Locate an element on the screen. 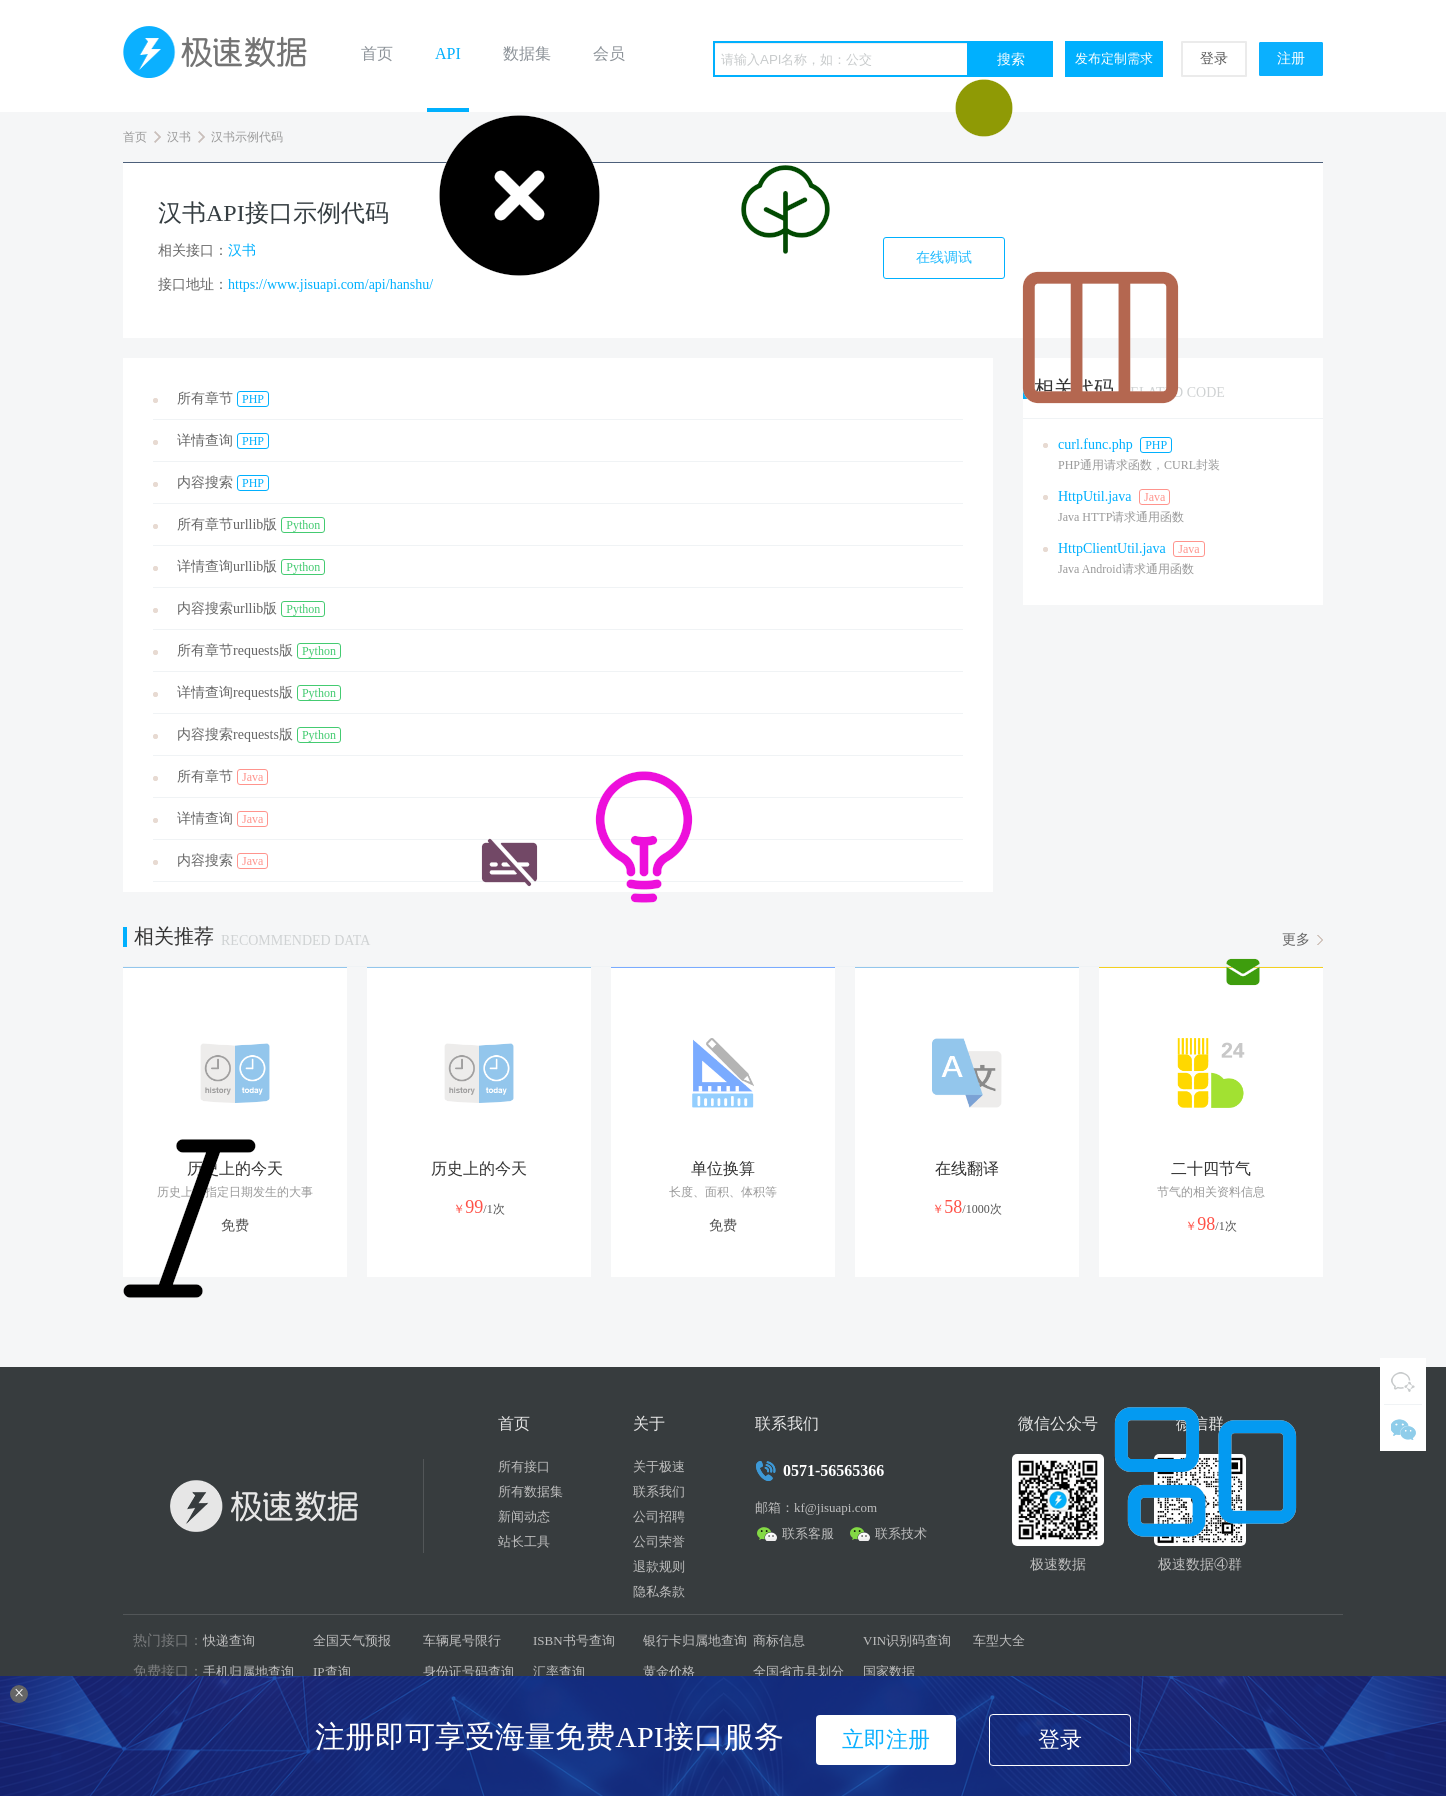 The width and height of the screenshot is (1446, 1796). view tips or suggestions is located at coordinates (644, 837).